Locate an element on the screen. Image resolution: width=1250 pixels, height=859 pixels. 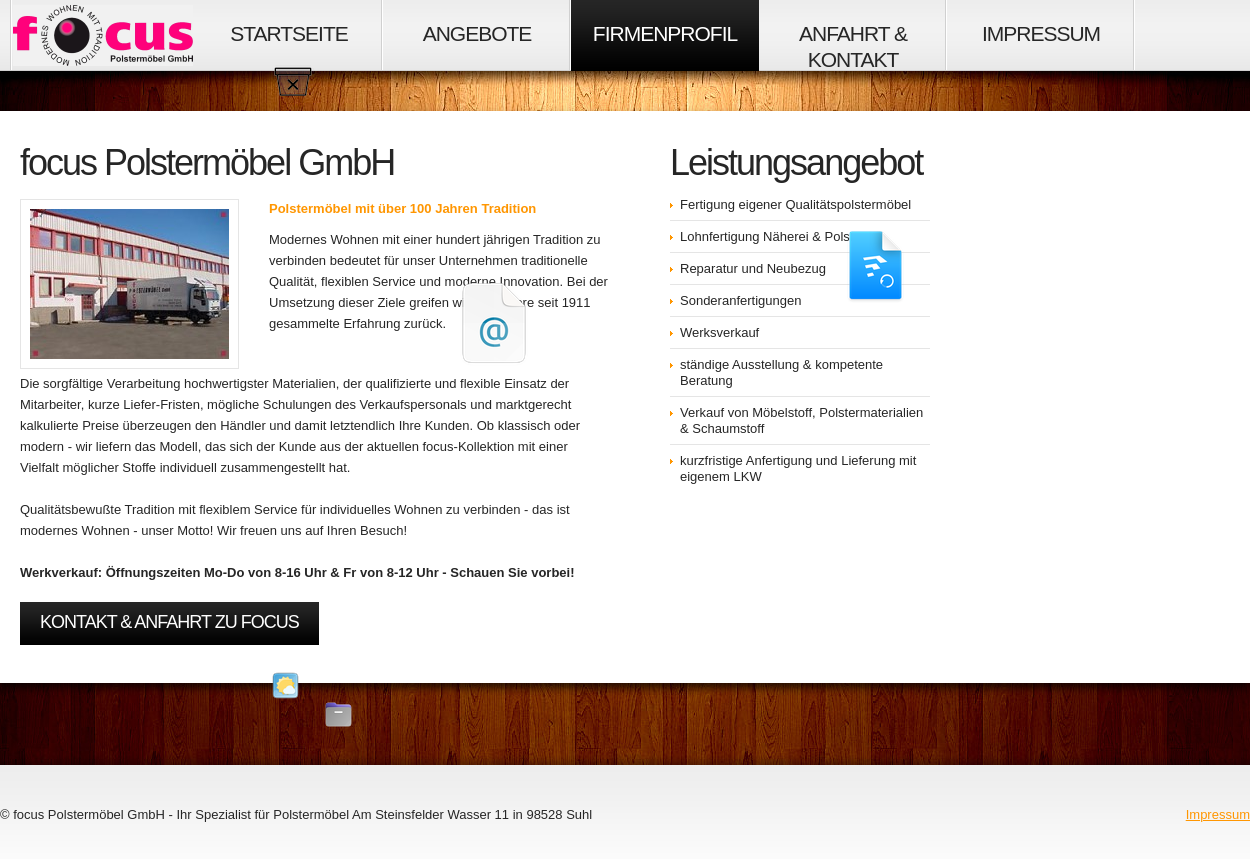
a sketchbook or sketch file associated with wine/windows compatibility layer is located at coordinates (875, 266).